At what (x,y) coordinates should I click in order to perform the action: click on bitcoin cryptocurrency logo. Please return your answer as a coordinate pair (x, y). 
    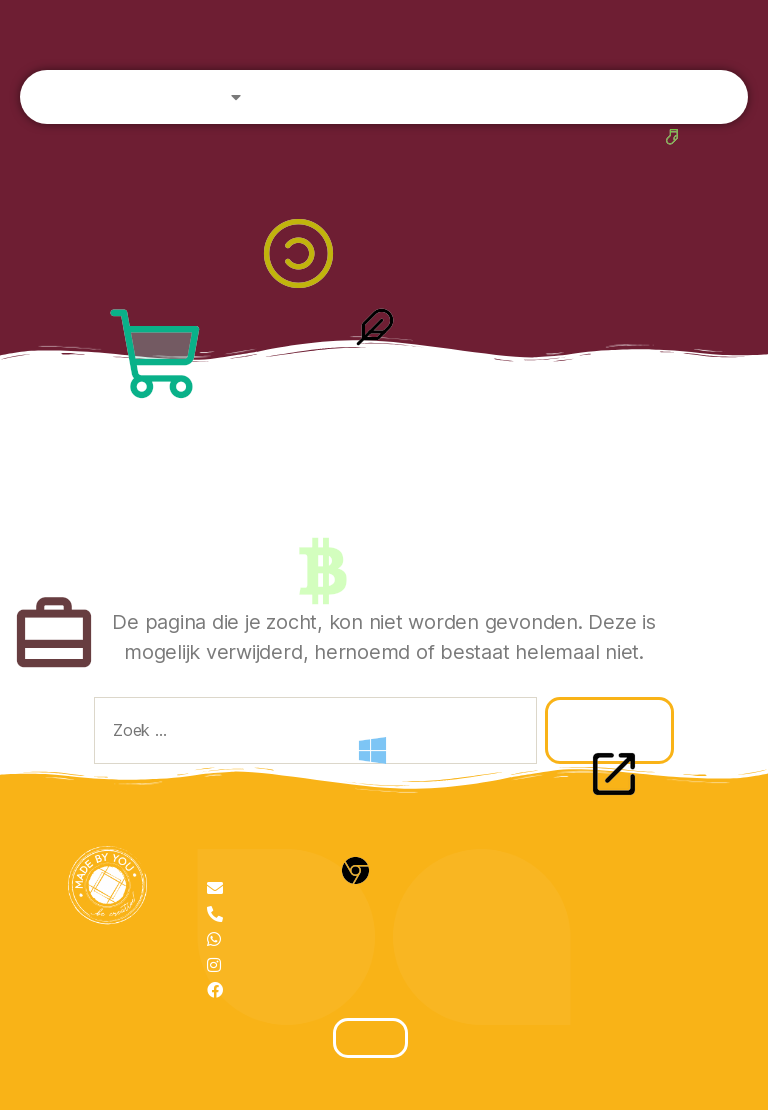
    Looking at the image, I should click on (323, 571).